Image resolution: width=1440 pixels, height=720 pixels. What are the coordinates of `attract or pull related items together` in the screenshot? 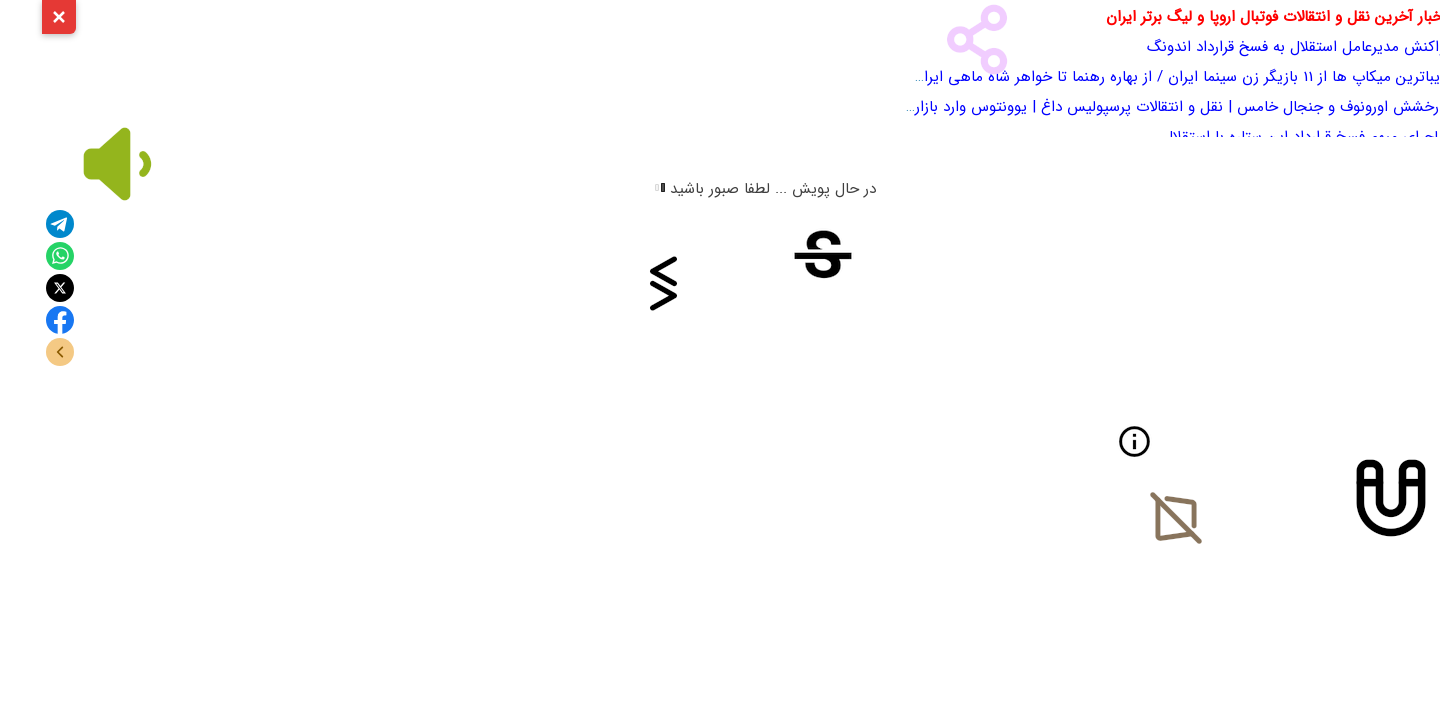 It's located at (1391, 498).